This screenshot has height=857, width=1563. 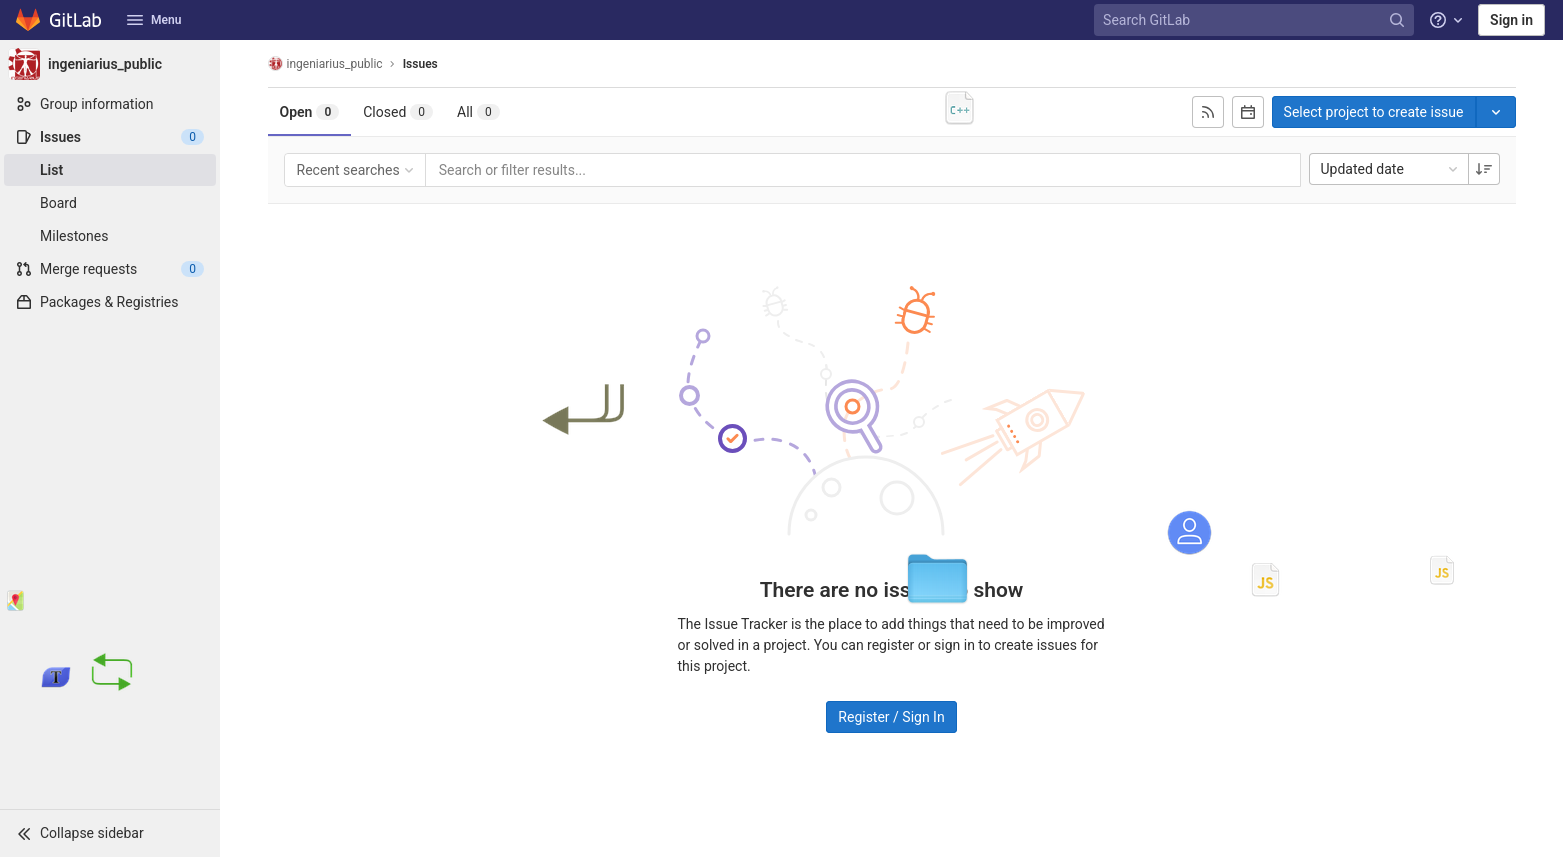 What do you see at coordinates (15, 600) in the screenshot?
I see `geo+json file containing geographic data` at bounding box center [15, 600].